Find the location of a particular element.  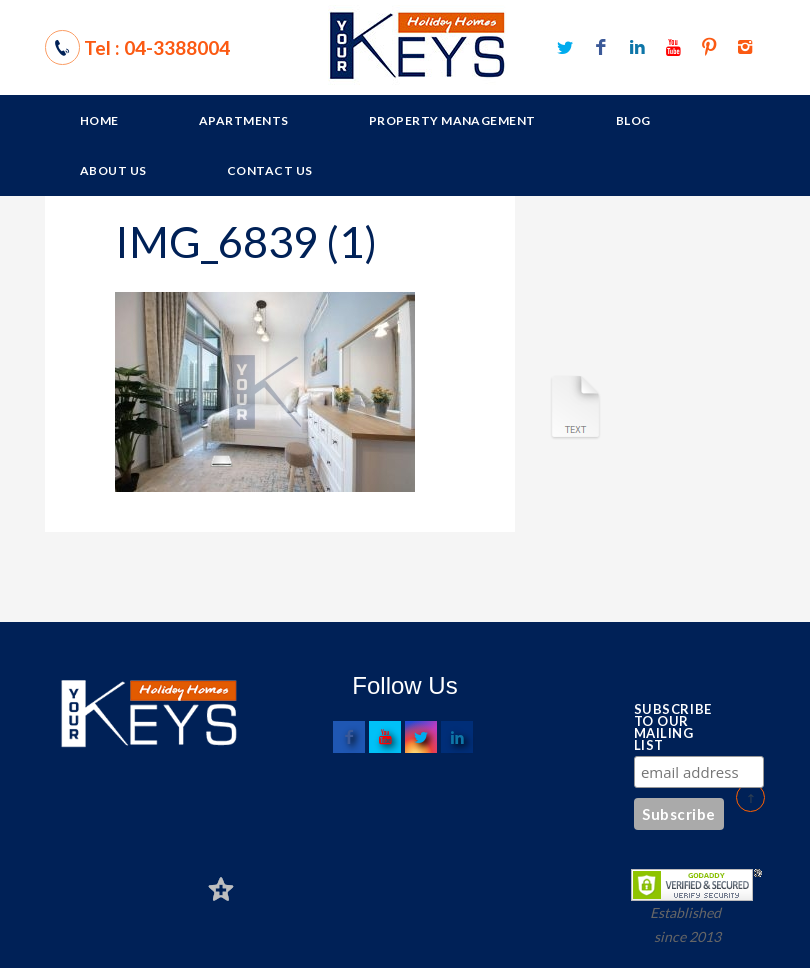

add to favorites is located at coordinates (221, 890).